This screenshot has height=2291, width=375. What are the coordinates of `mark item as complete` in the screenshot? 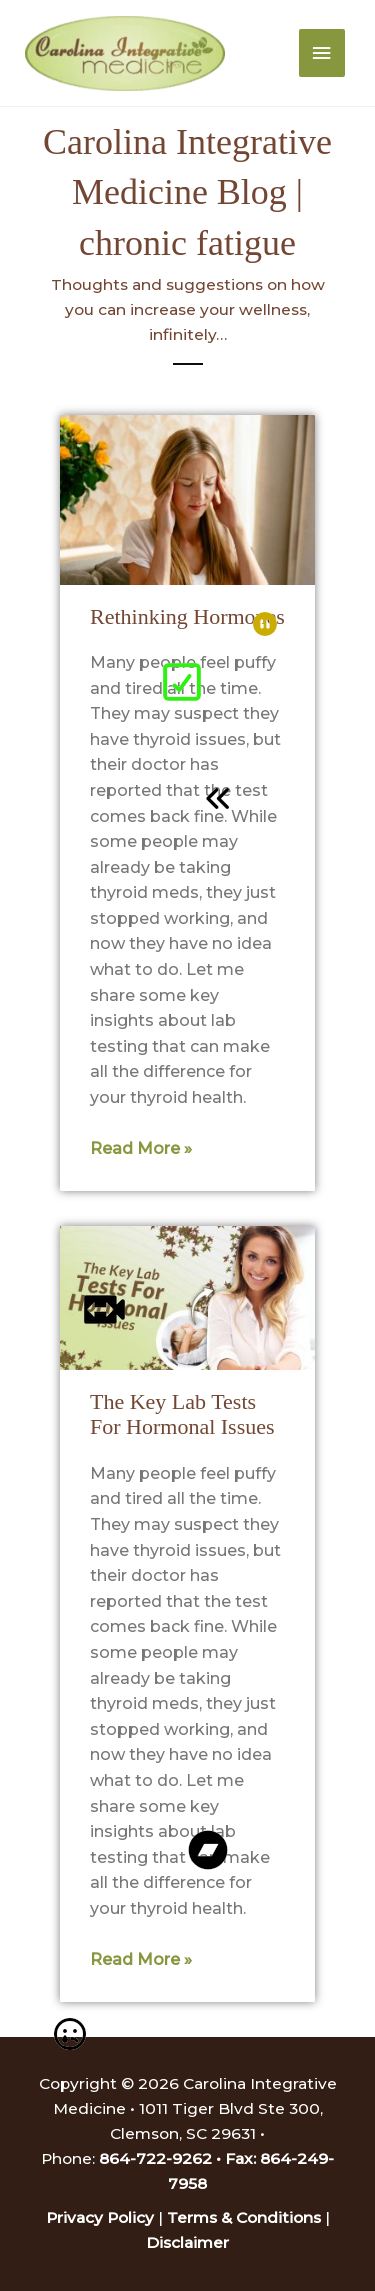 It's located at (182, 682).